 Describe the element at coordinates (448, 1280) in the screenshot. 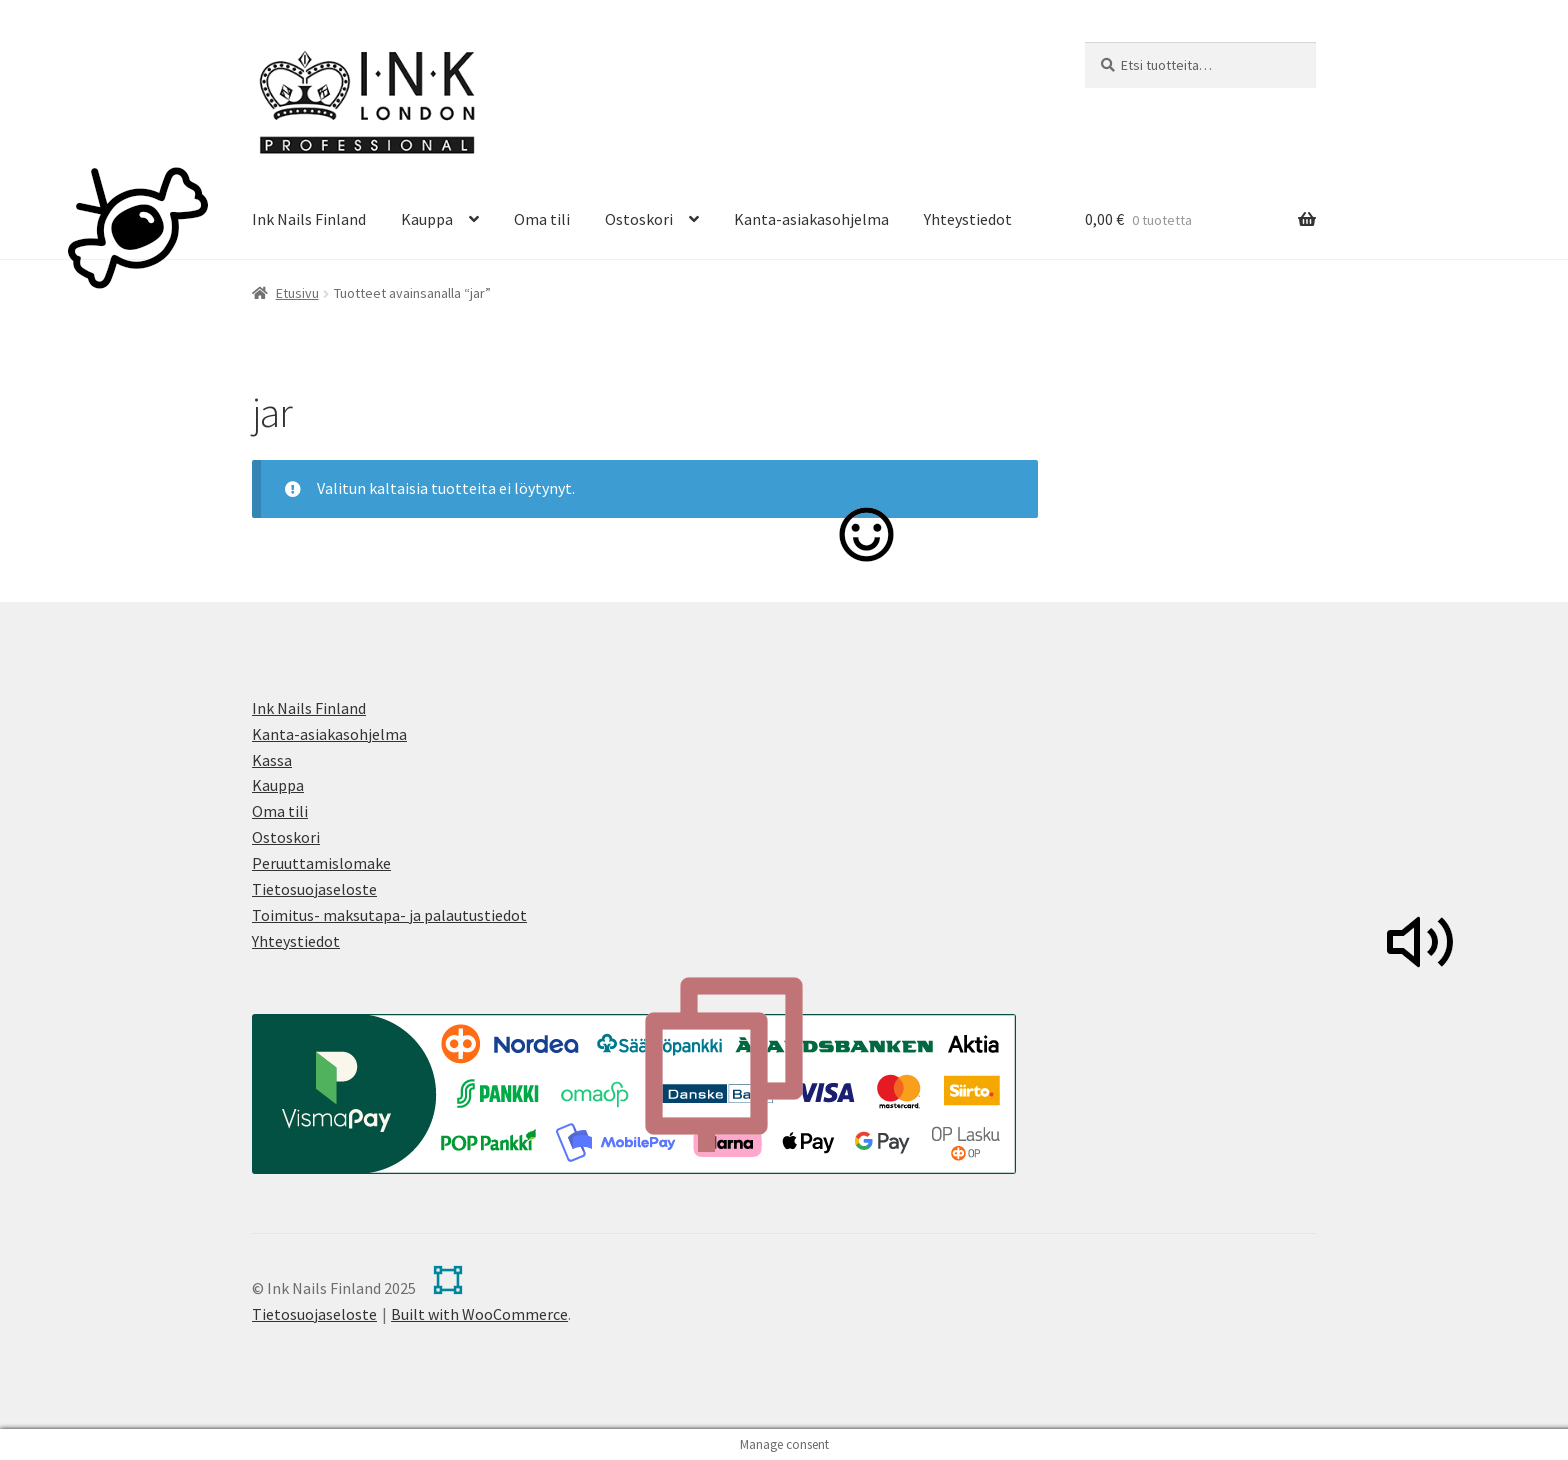

I see `edit shape or object boundaries` at that location.